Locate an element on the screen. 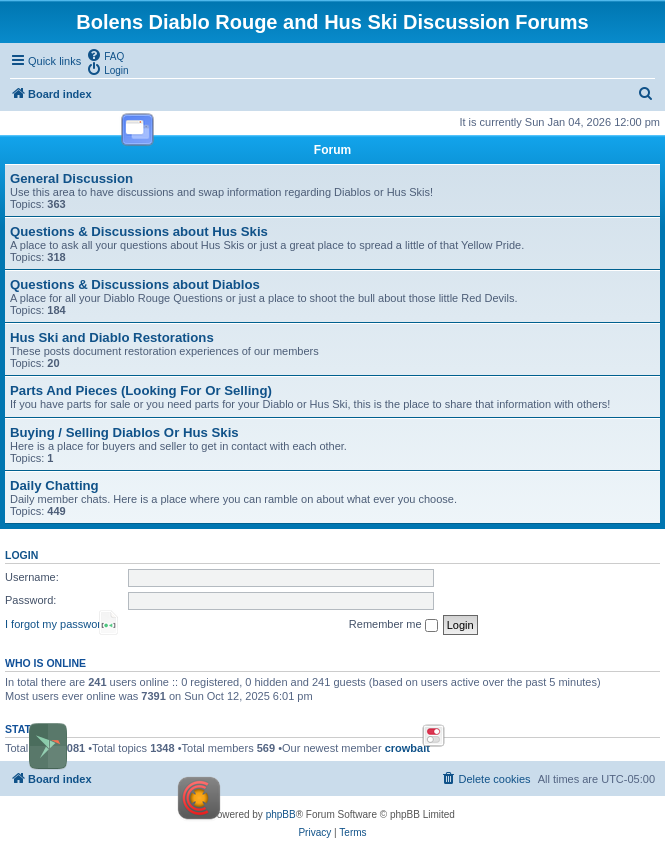 The image size is (665, 852). open gnome tweaks to customize system settings is located at coordinates (433, 735).